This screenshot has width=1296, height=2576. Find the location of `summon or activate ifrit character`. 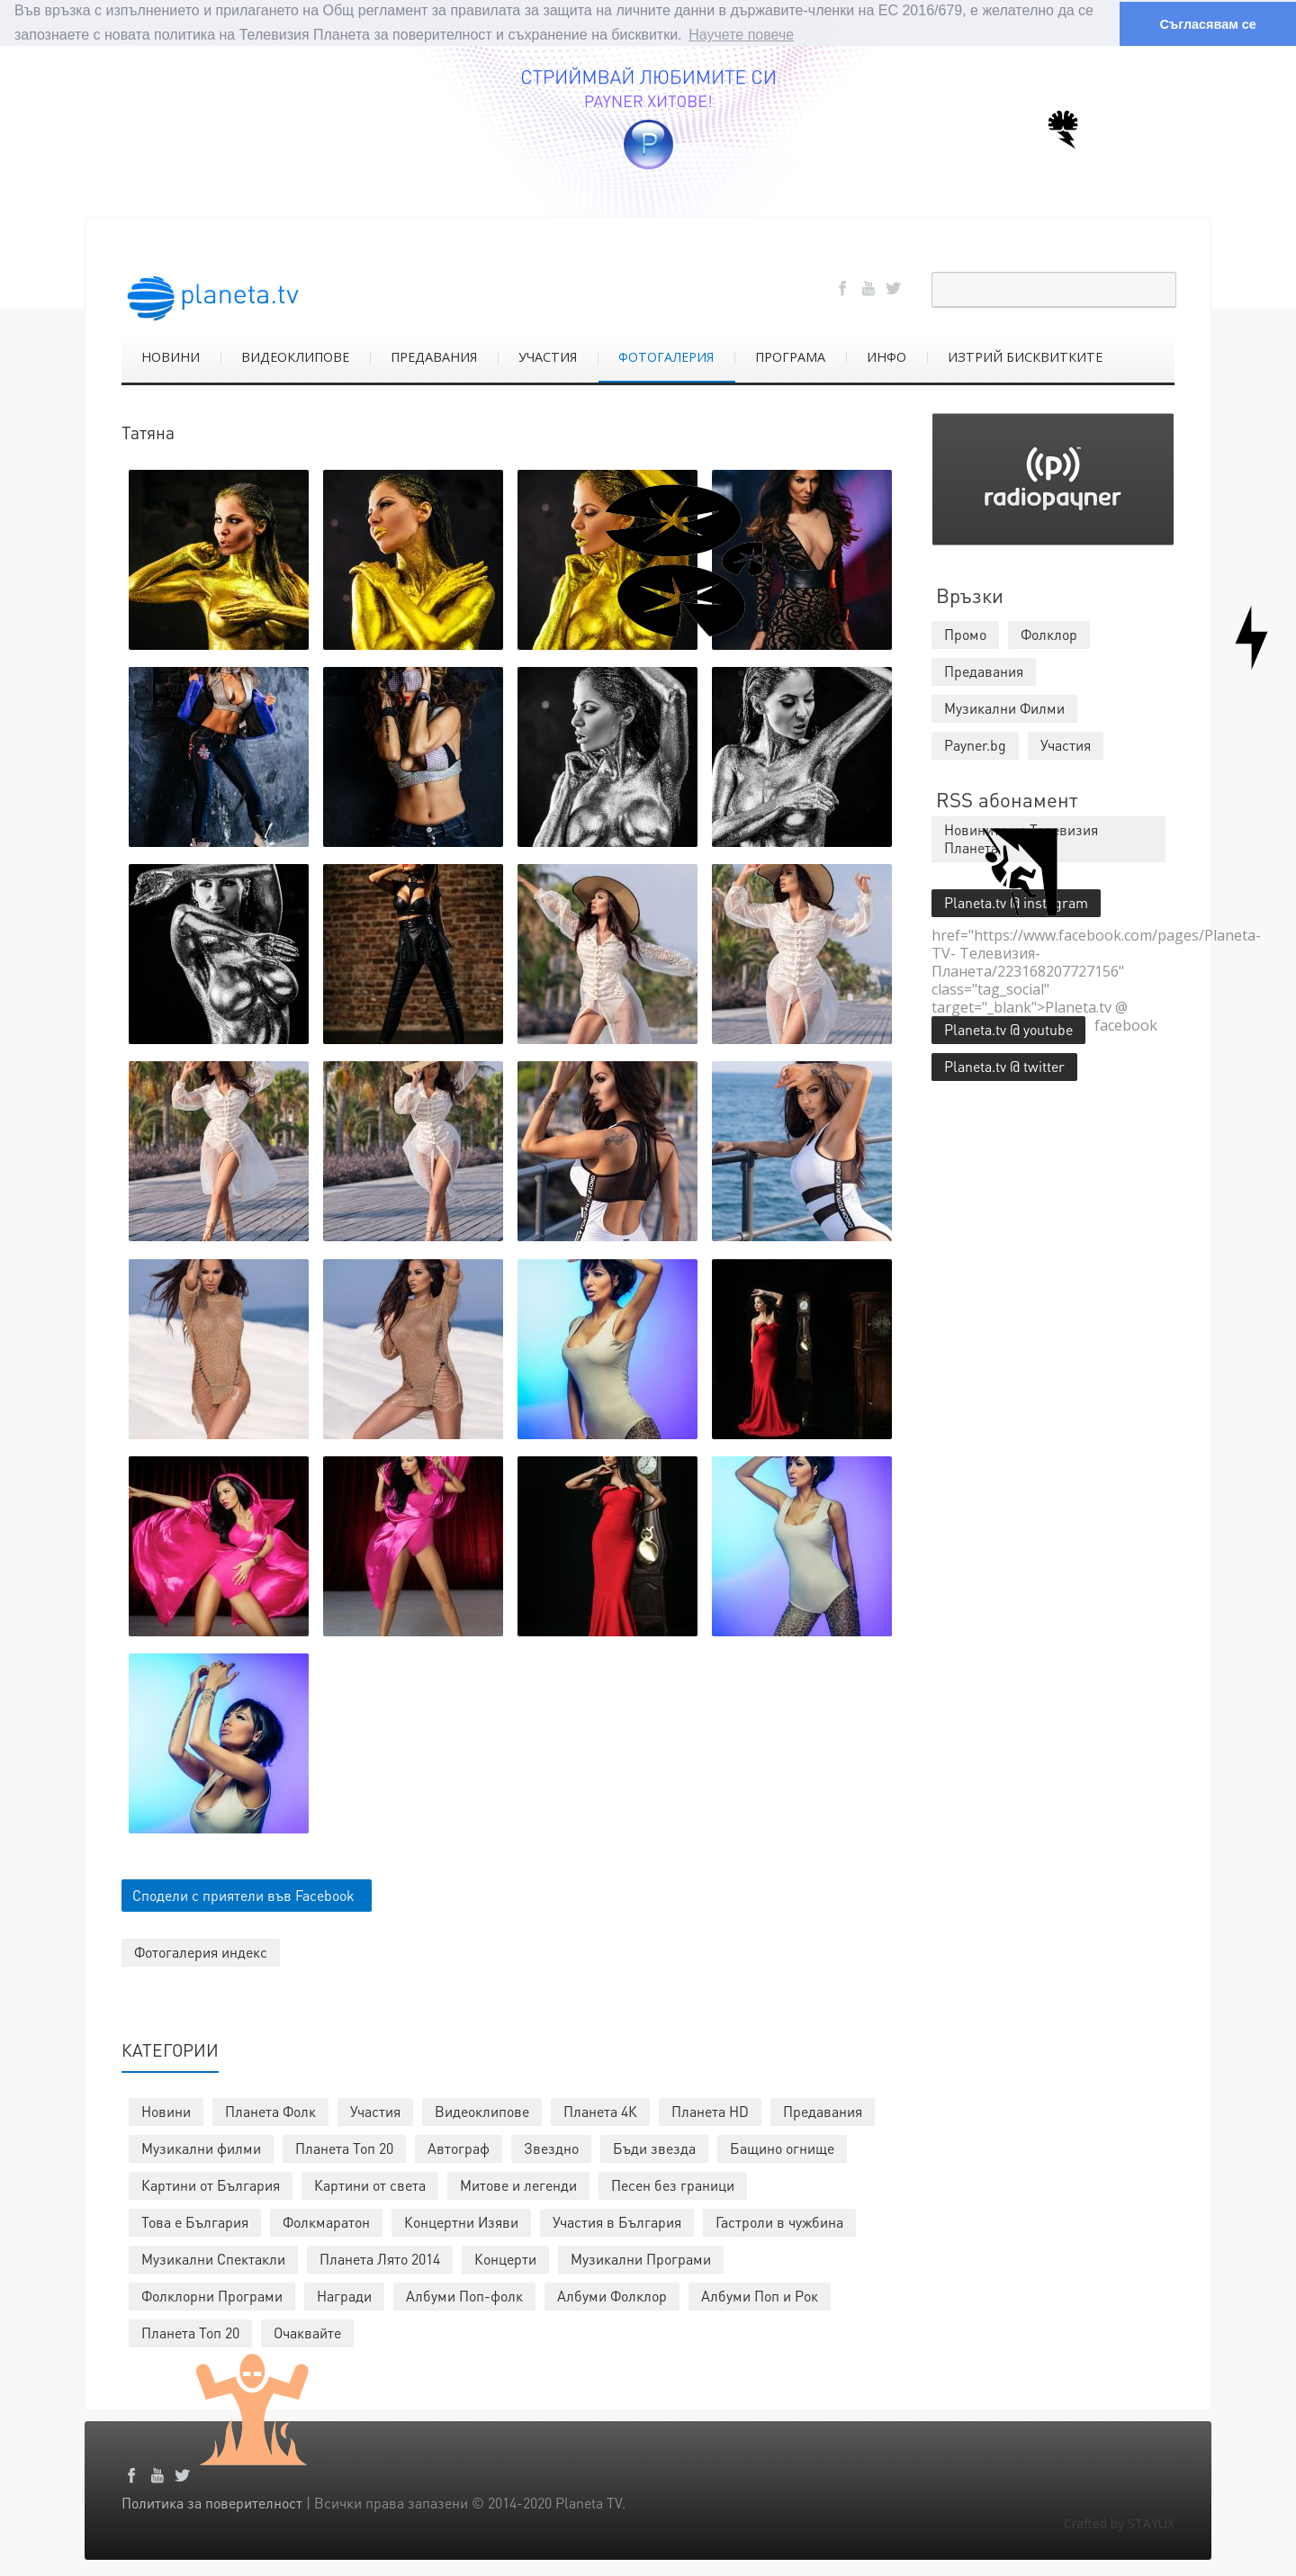

summon or activate ifrit character is located at coordinates (253, 2409).